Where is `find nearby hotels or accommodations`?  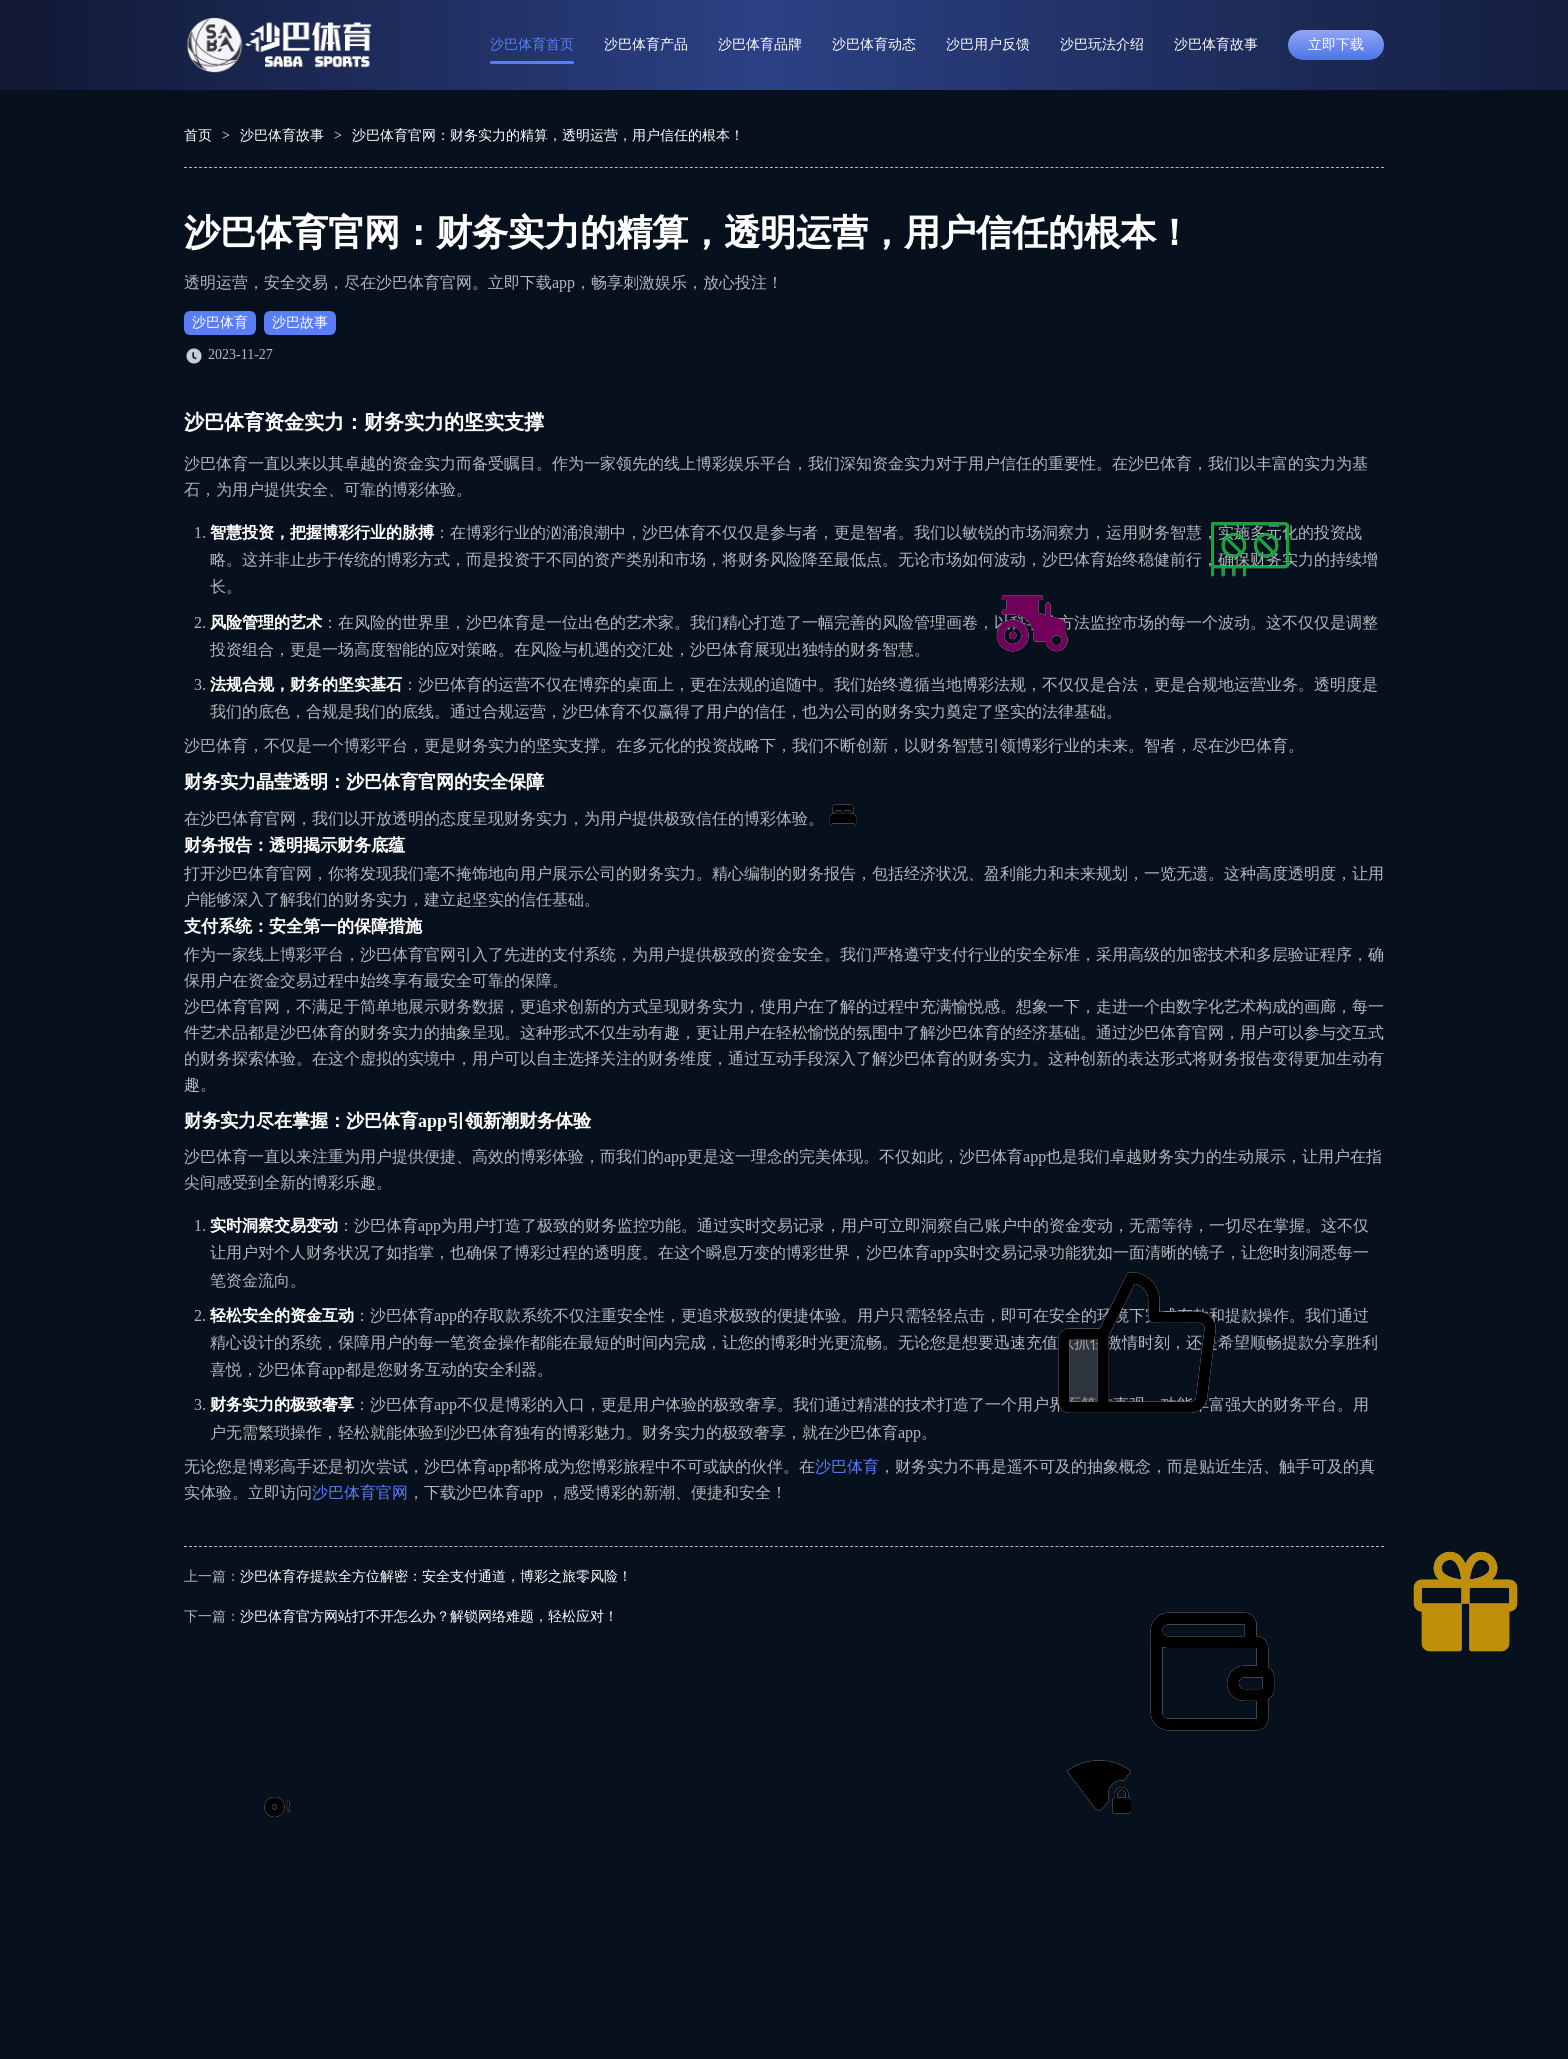
find nearby hotels or accommodations is located at coordinates (843, 815).